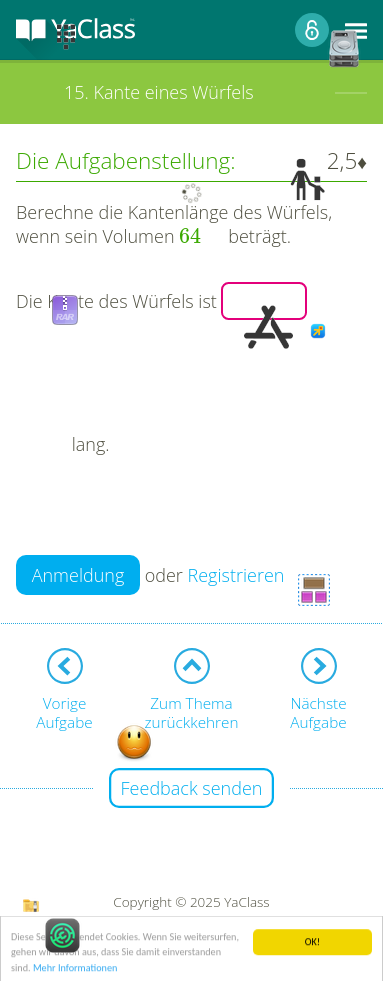 This screenshot has height=981, width=383. Describe the element at coordinates (318, 331) in the screenshot. I see `launch VMware Remote Console application` at that location.